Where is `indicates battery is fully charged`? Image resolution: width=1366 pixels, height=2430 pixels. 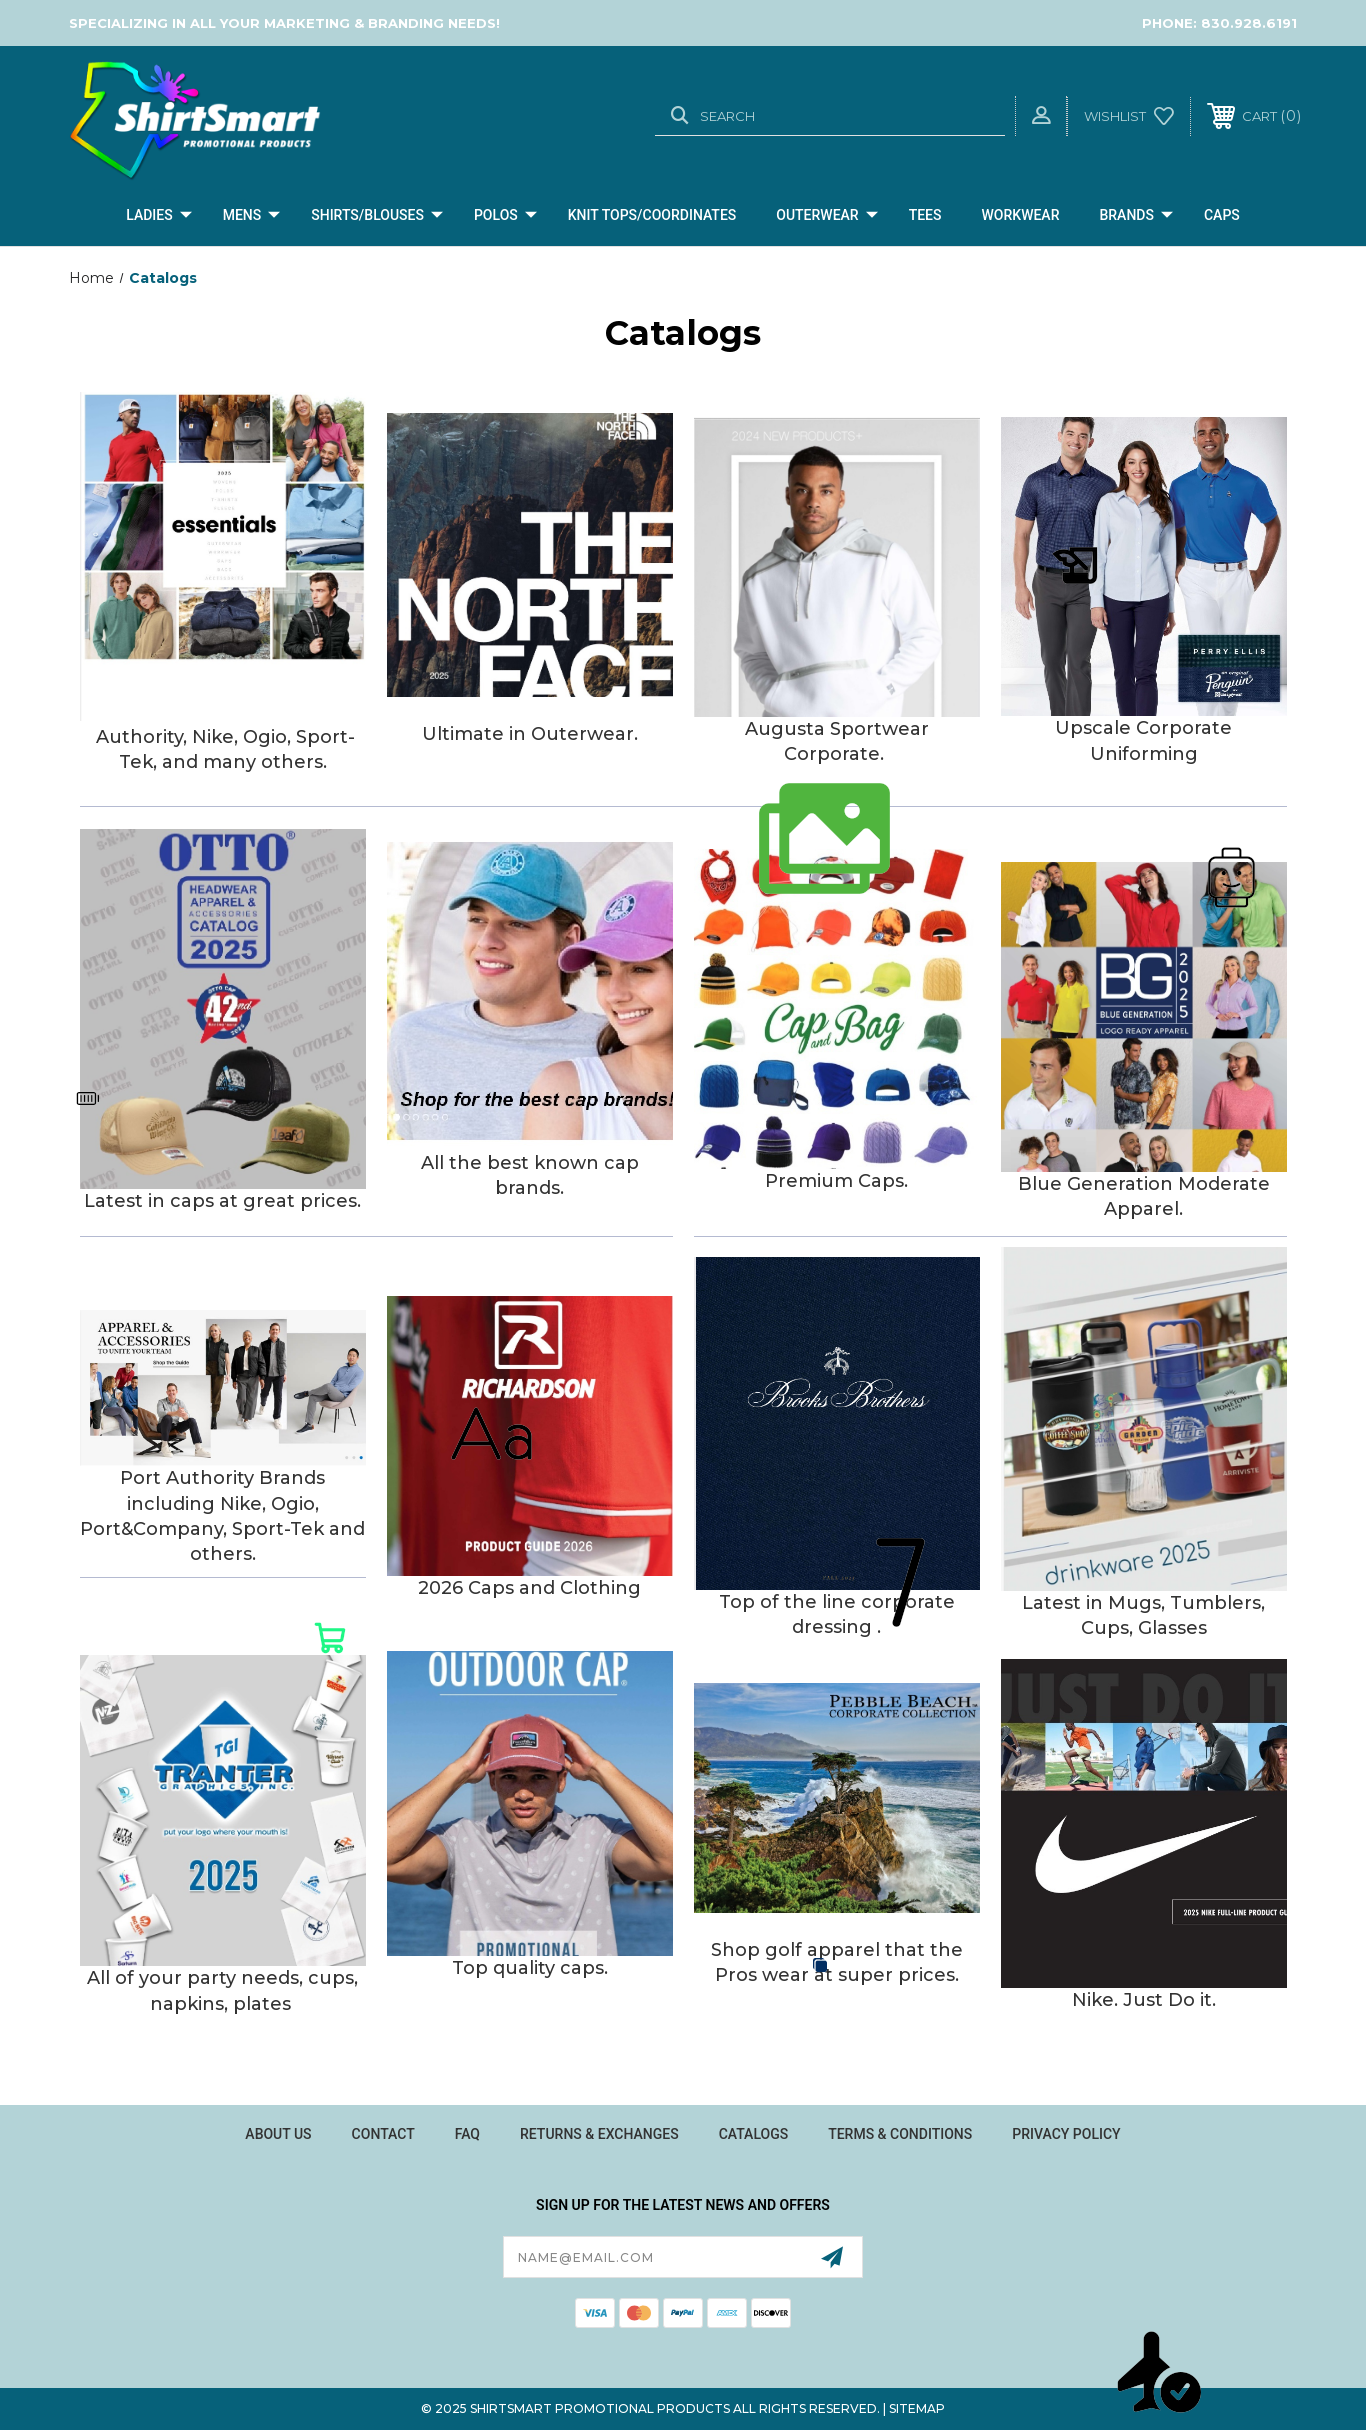
indicates battery is fully charged is located at coordinates (87, 1098).